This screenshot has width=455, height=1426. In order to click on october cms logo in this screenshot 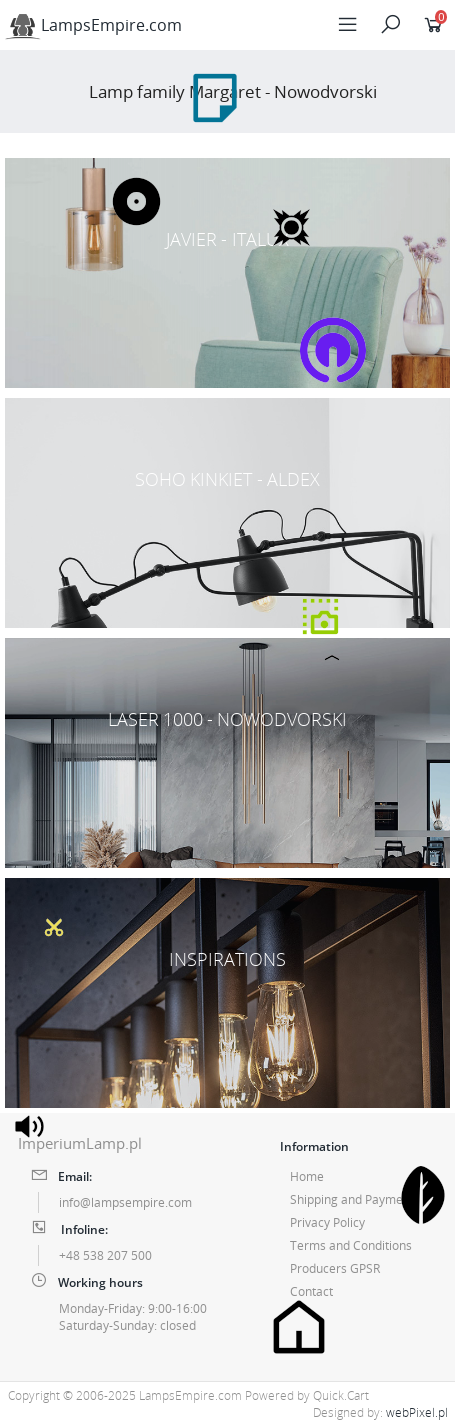, I will do `click(423, 1195)`.